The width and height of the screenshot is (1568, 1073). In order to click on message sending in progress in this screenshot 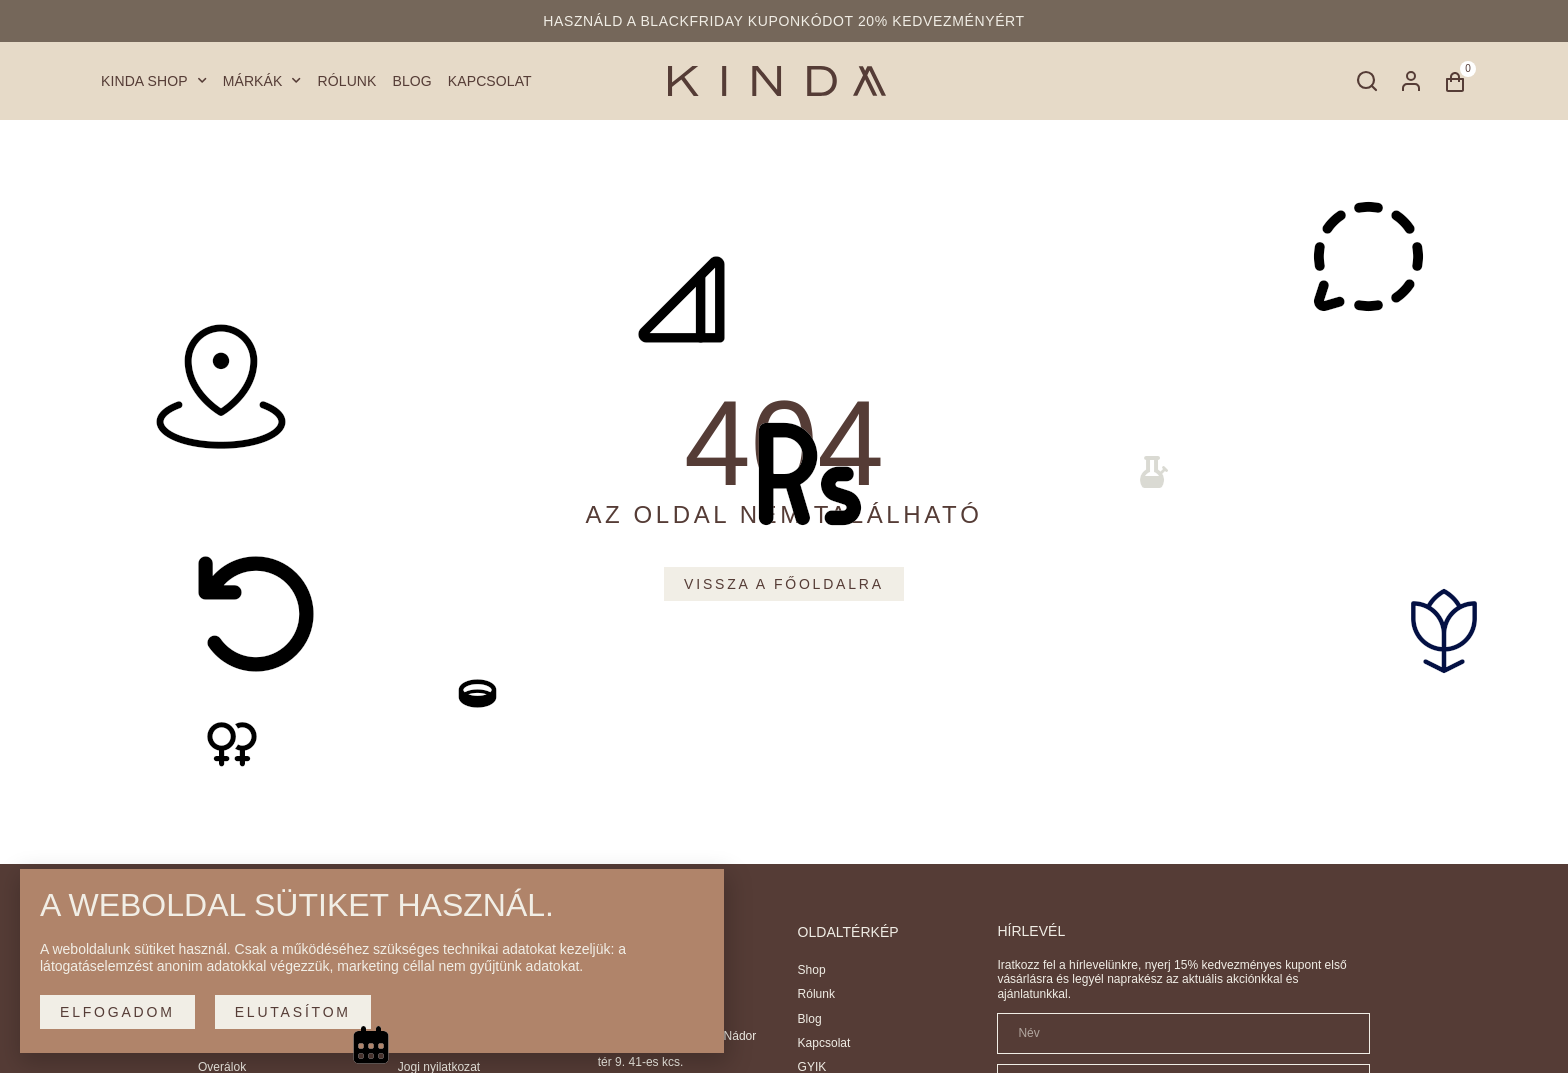, I will do `click(1368, 256)`.